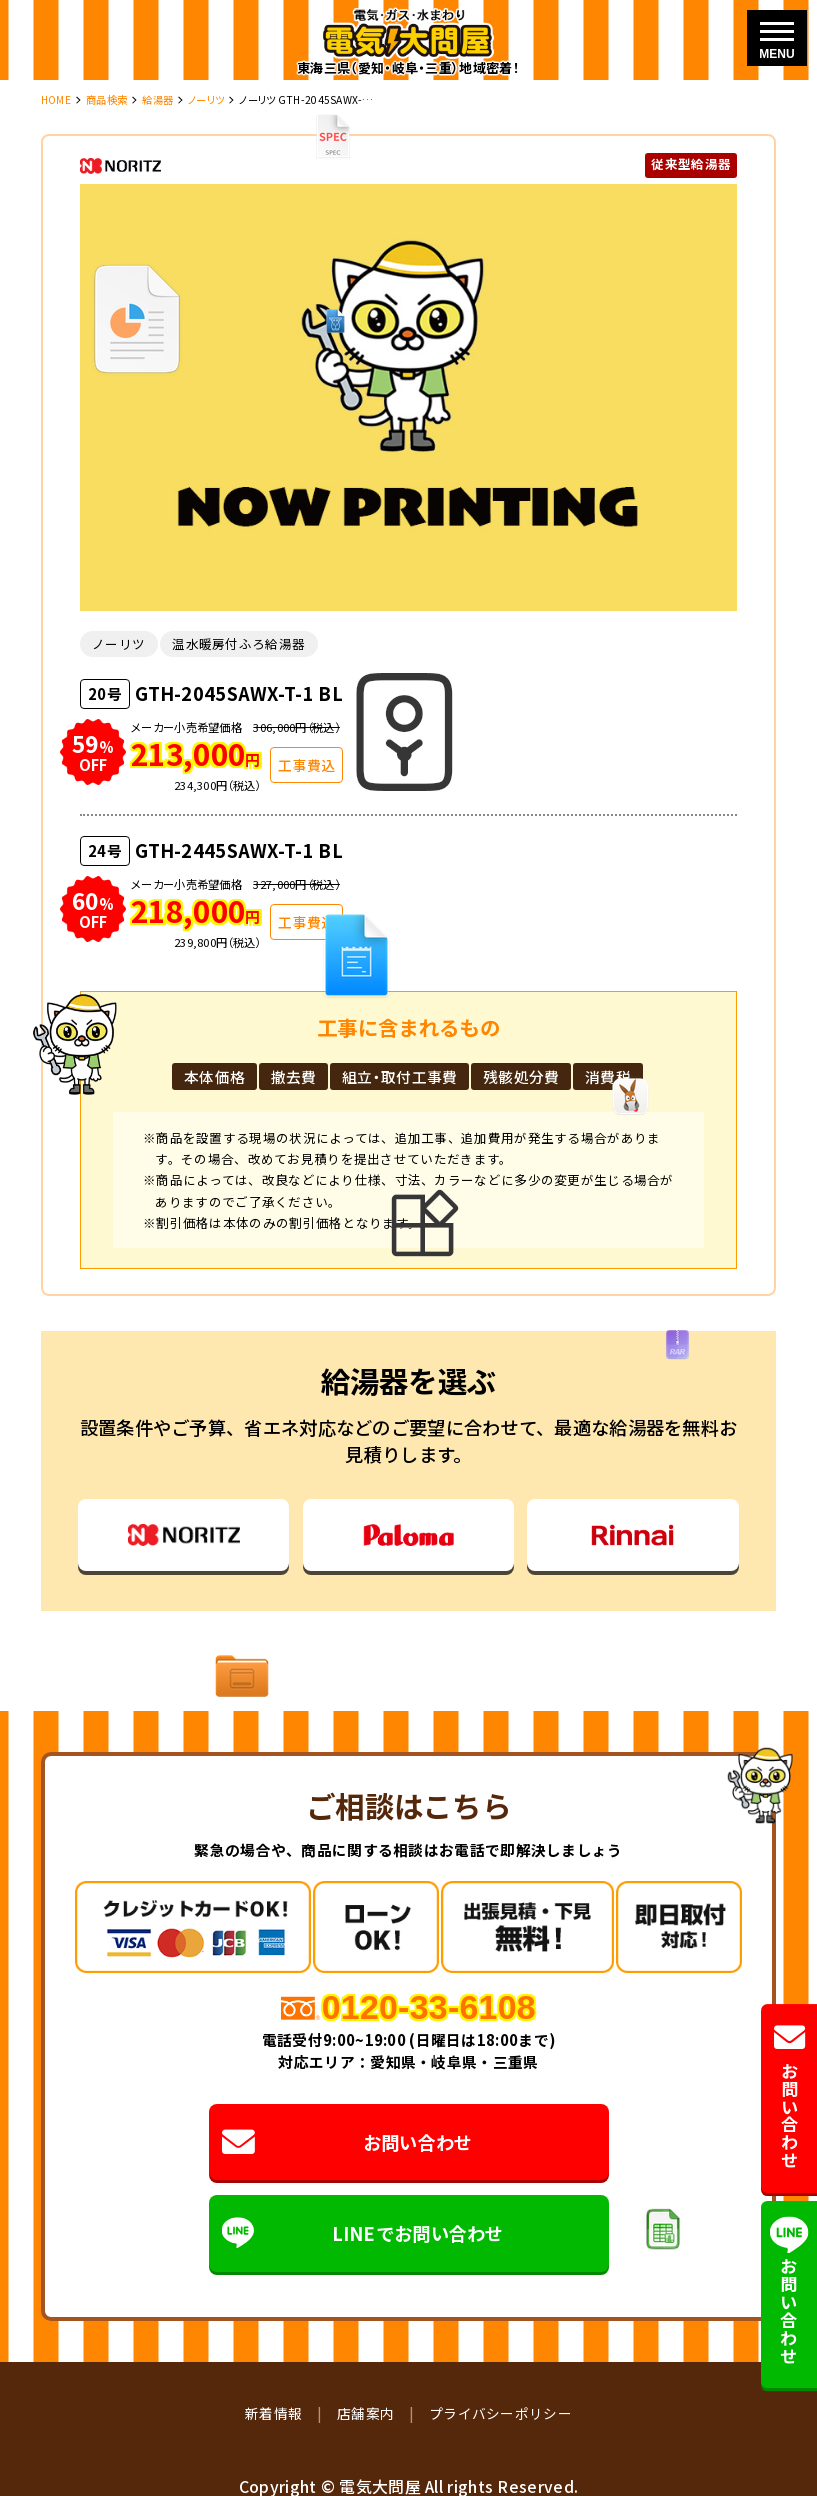 This screenshot has width=817, height=2496. What do you see at coordinates (677, 1344) in the screenshot?
I see `a compressed RAR archive file` at bounding box center [677, 1344].